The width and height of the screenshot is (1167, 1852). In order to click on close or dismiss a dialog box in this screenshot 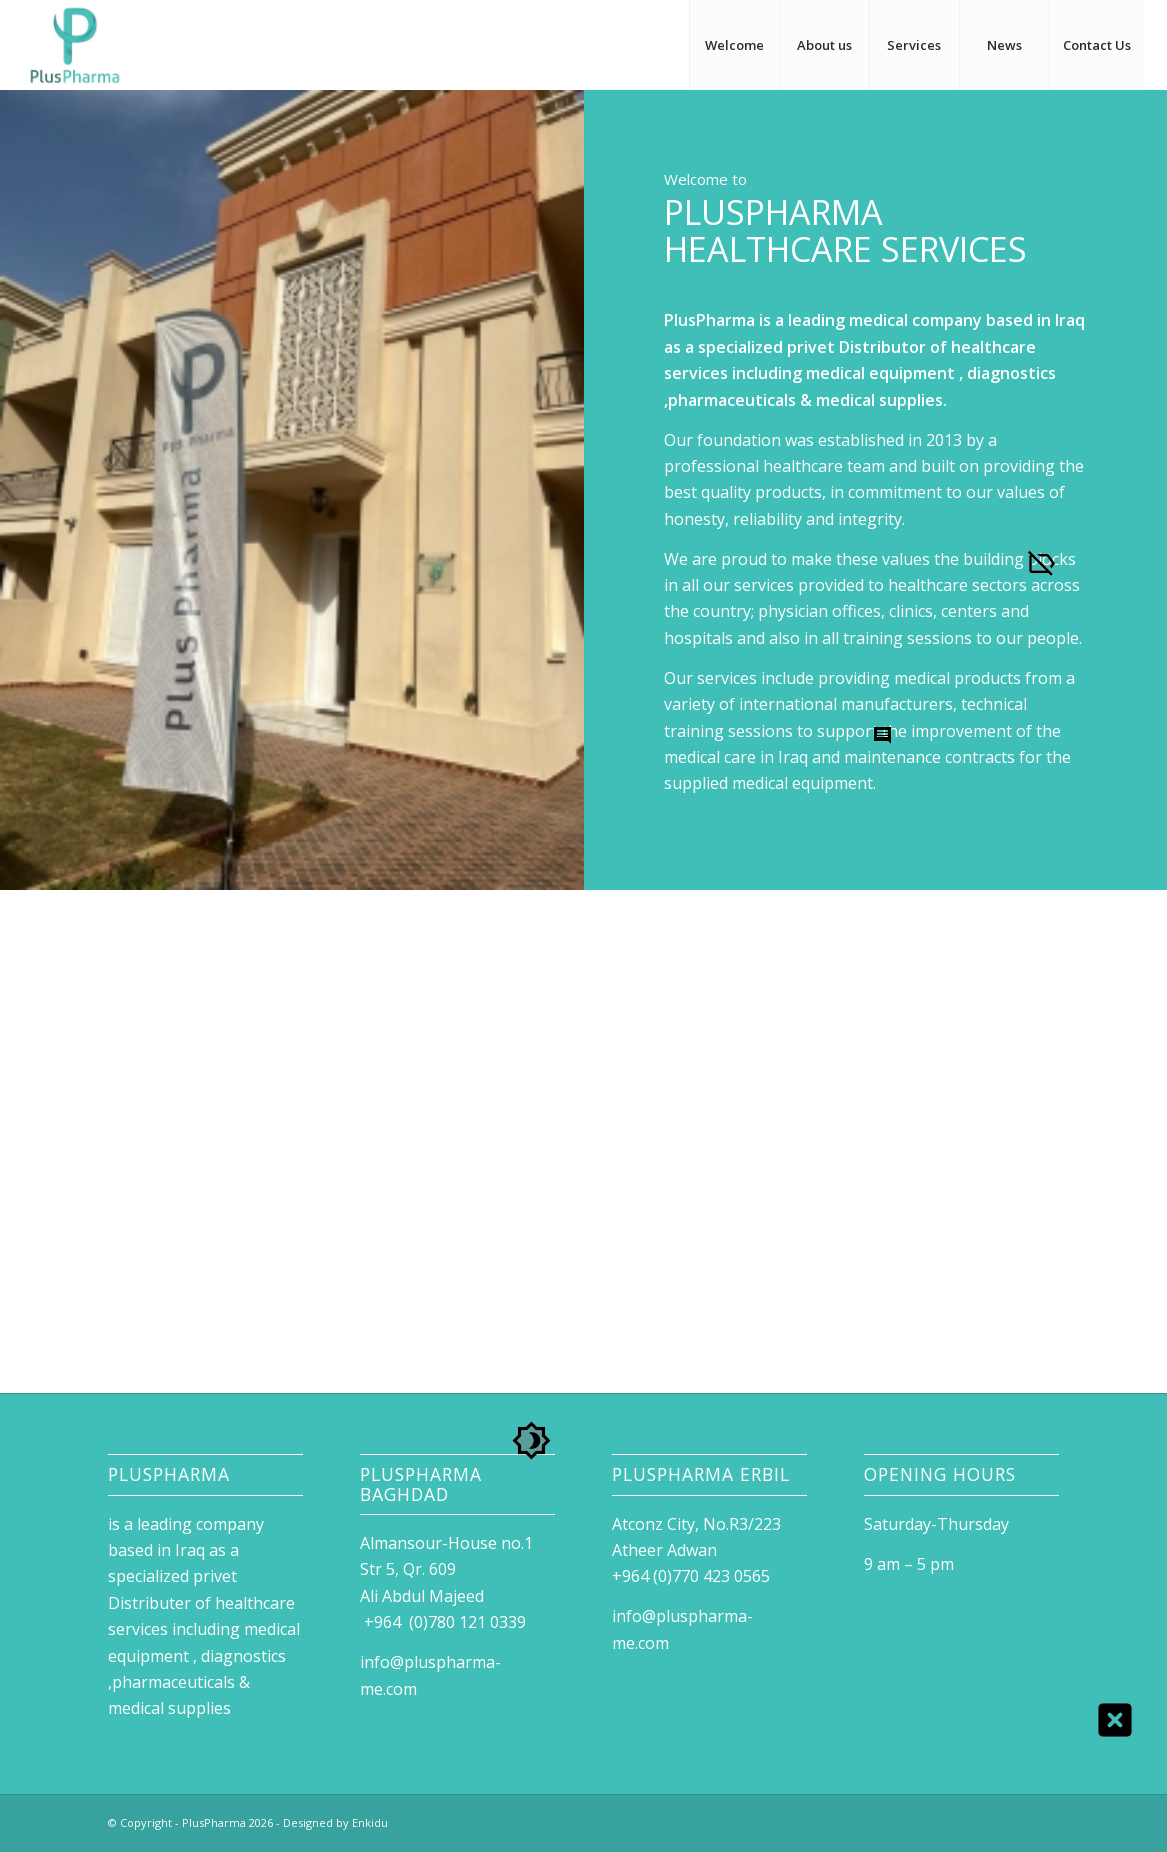, I will do `click(1115, 1720)`.